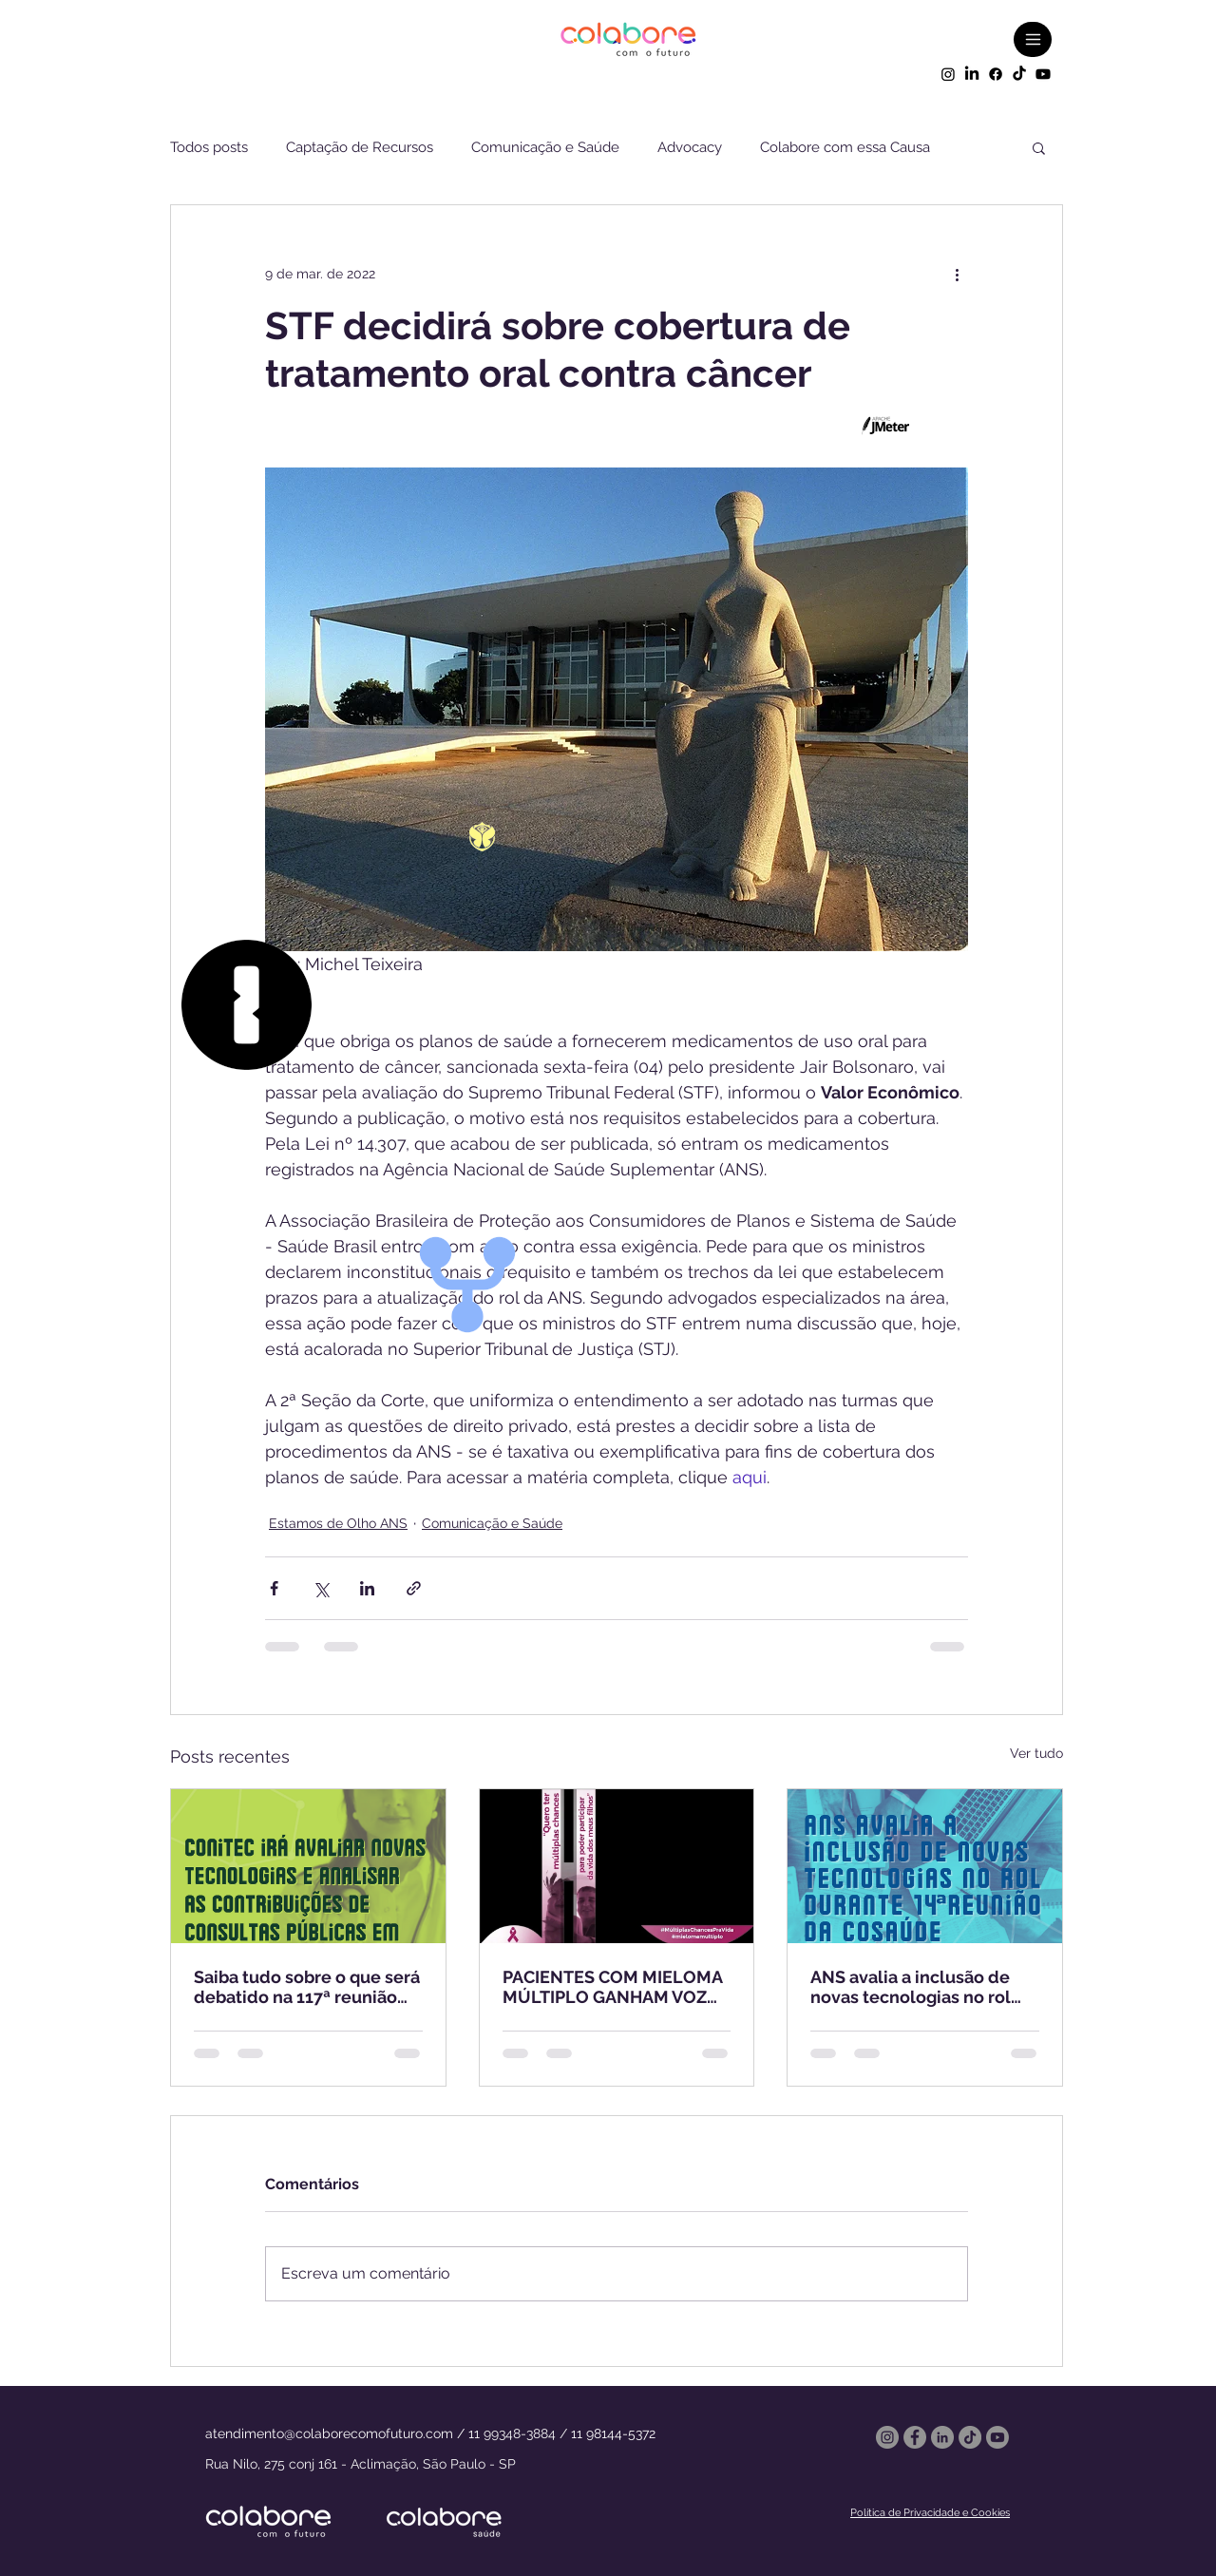 This screenshot has height=2576, width=1216. What do you see at coordinates (467, 1285) in the screenshot?
I see `fork a repository` at bounding box center [467, 1285].